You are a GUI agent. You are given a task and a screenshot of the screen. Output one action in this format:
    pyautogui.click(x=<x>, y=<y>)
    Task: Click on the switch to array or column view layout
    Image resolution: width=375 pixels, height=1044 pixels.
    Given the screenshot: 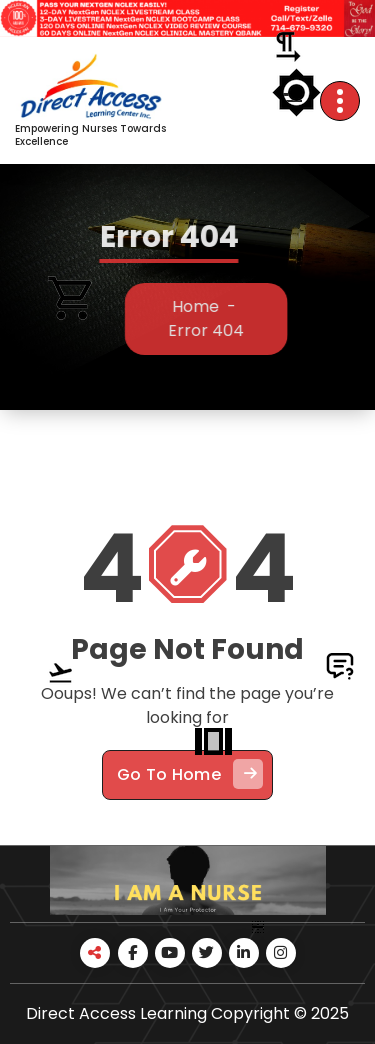 What is the action you would take?
    pyautogui.click(x=212, y=742)
    